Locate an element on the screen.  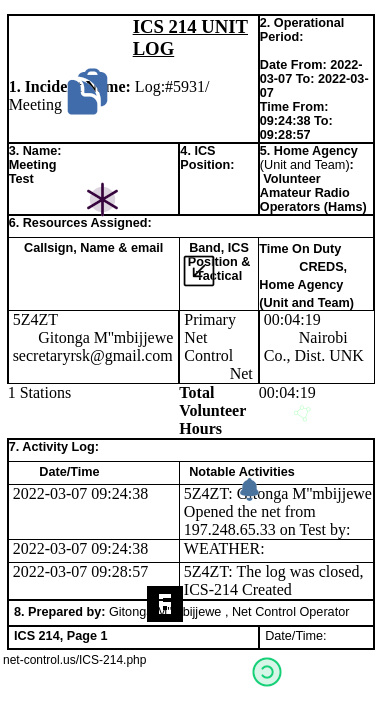
indicates step 6 in a multi-step process is located at coordinates (165, 604).